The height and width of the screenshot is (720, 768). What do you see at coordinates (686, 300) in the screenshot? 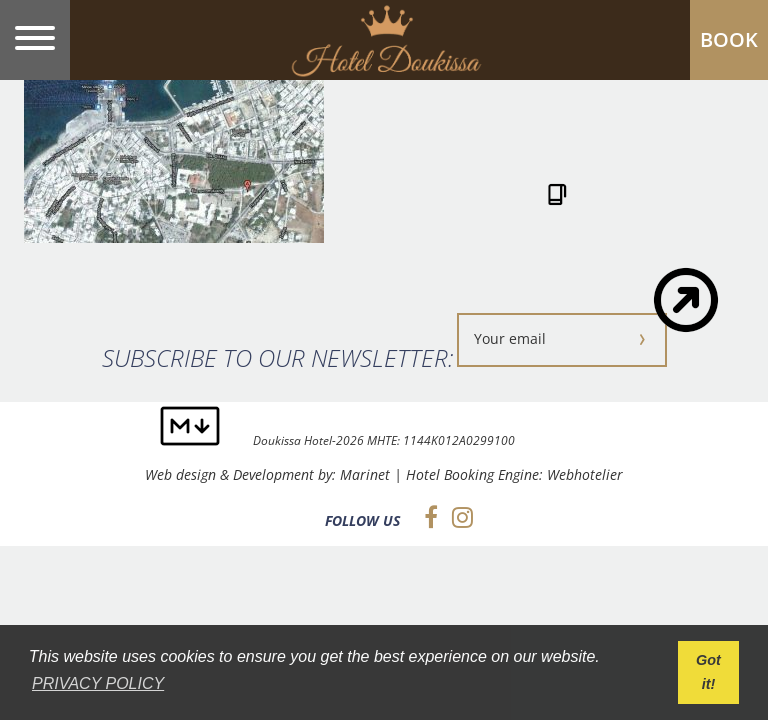
I see `open link in new tab or window` at bounding box center [686, 300].